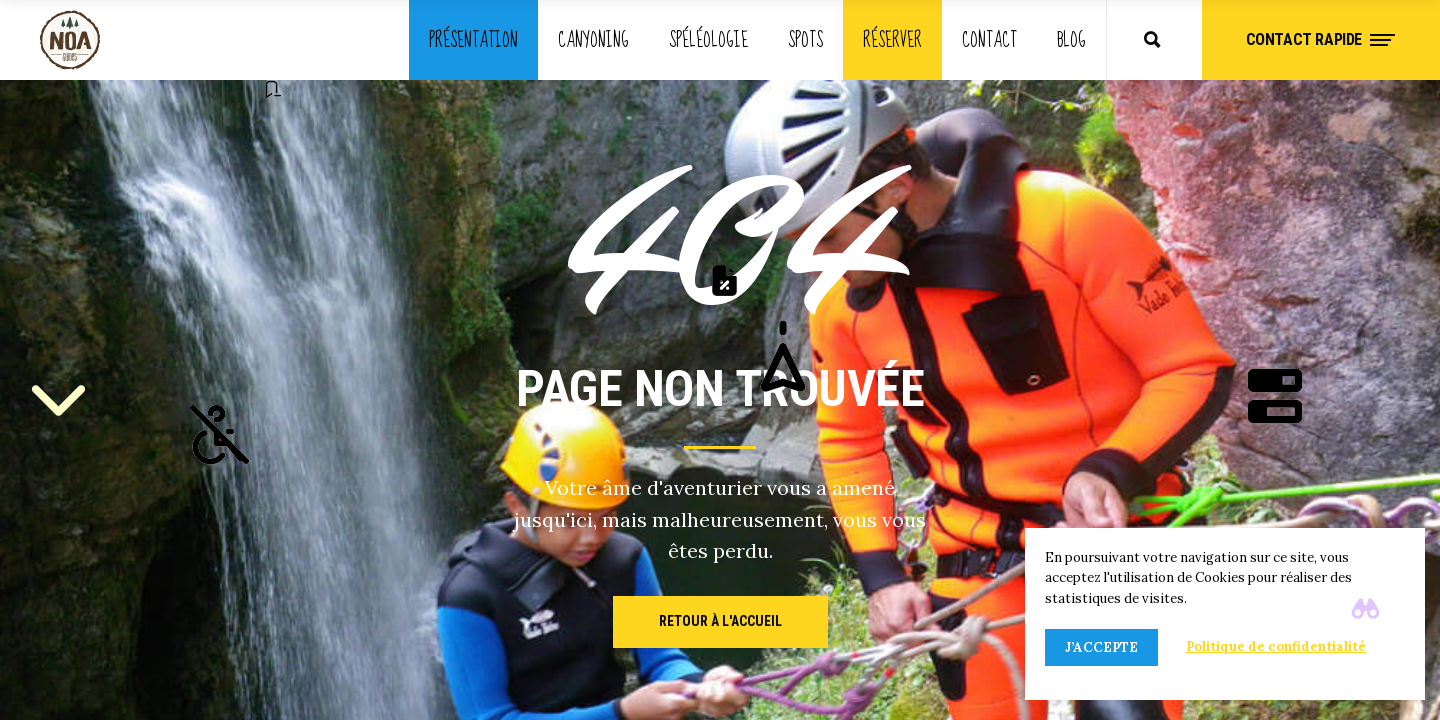 The width and height of the screenshot is (1440, 720). What do you see at coordinates (1365, 606) in the screenshot?
I see `search or explore content` at bounding box center [1365, 606].